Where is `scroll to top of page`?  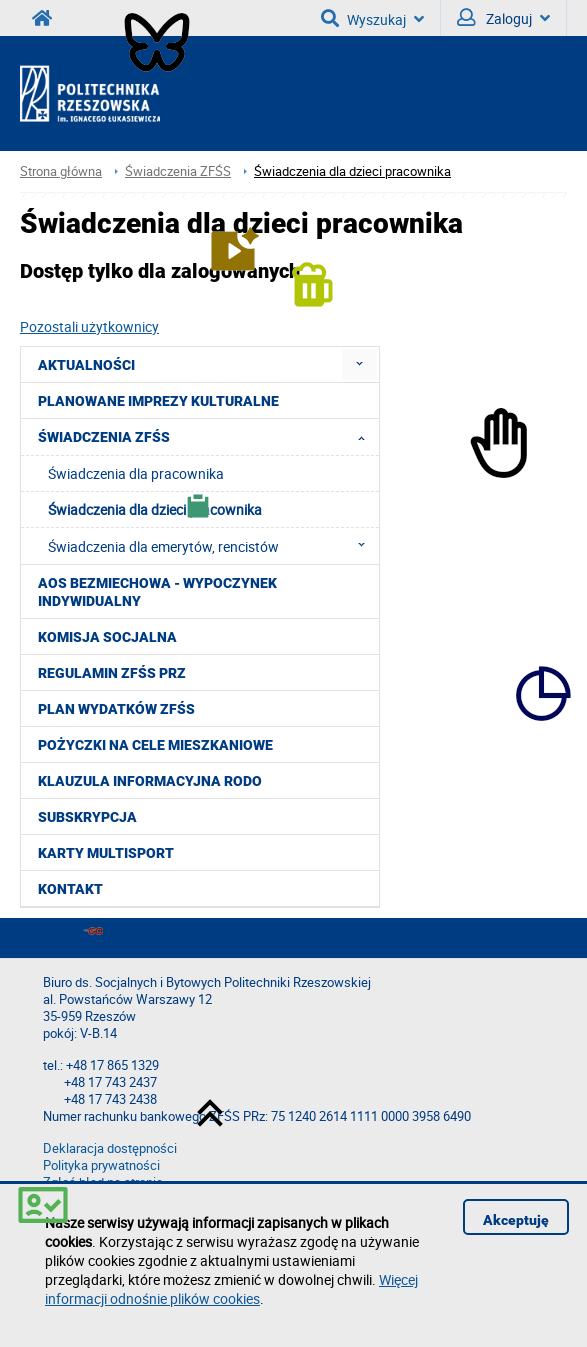
scroll to top of page is located at coordinates (210, 1114).